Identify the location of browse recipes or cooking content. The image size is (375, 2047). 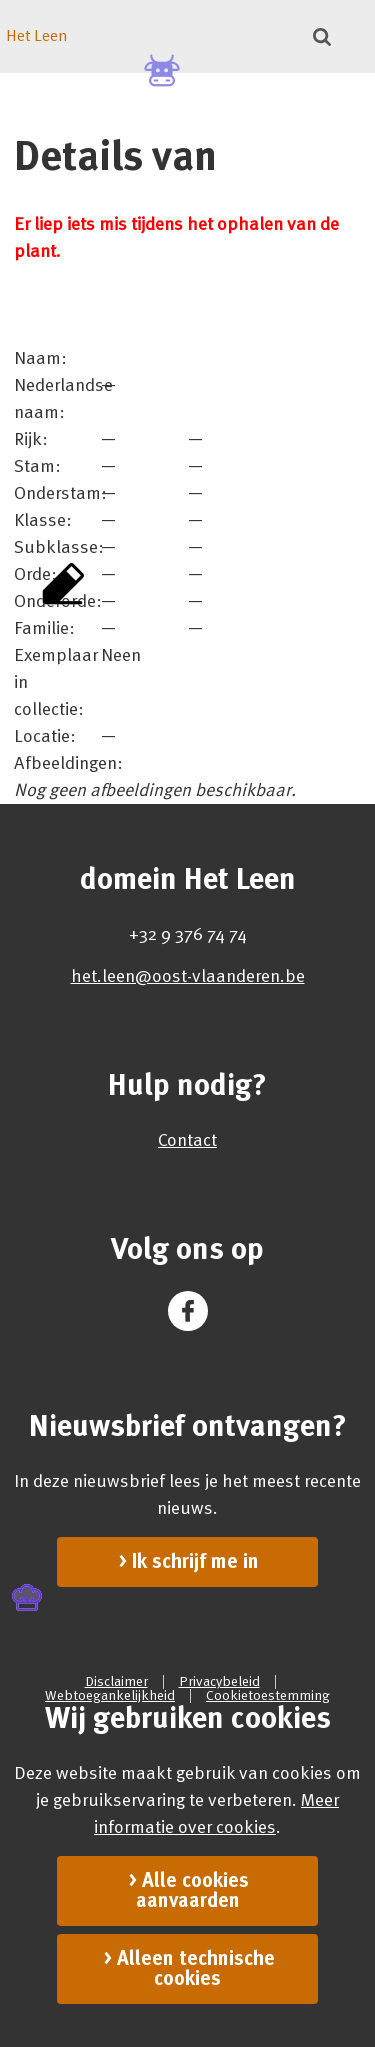
(27, 1598).